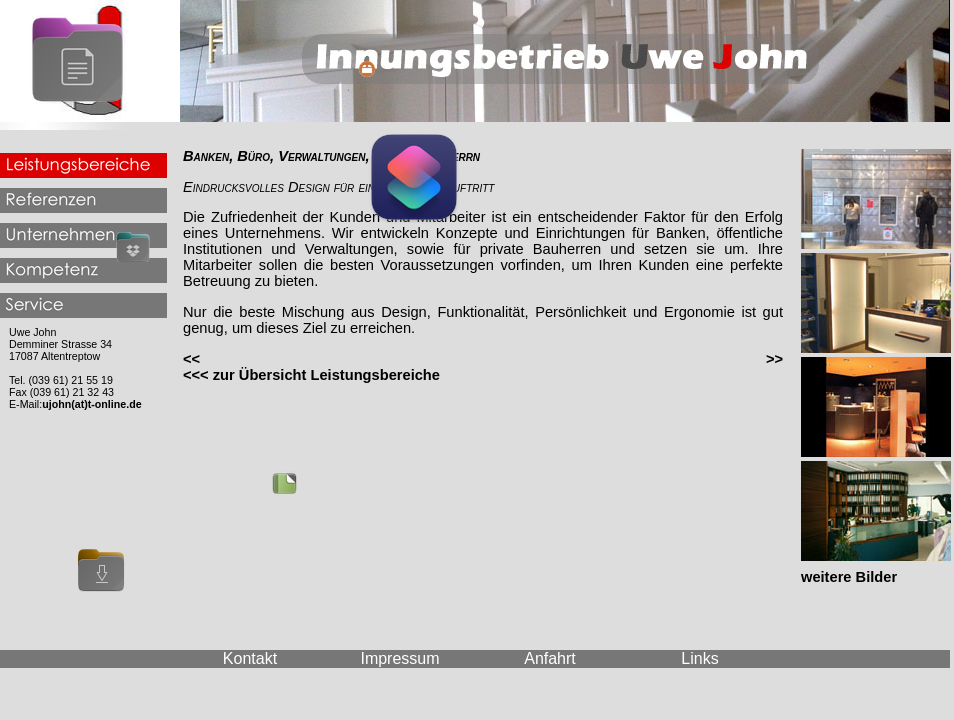 The width and height of the screenshot is (954, 720). Describe the element at coordinates (367, 69) in the screenshot. I see `indicates a packaged or bundled item` at that location.